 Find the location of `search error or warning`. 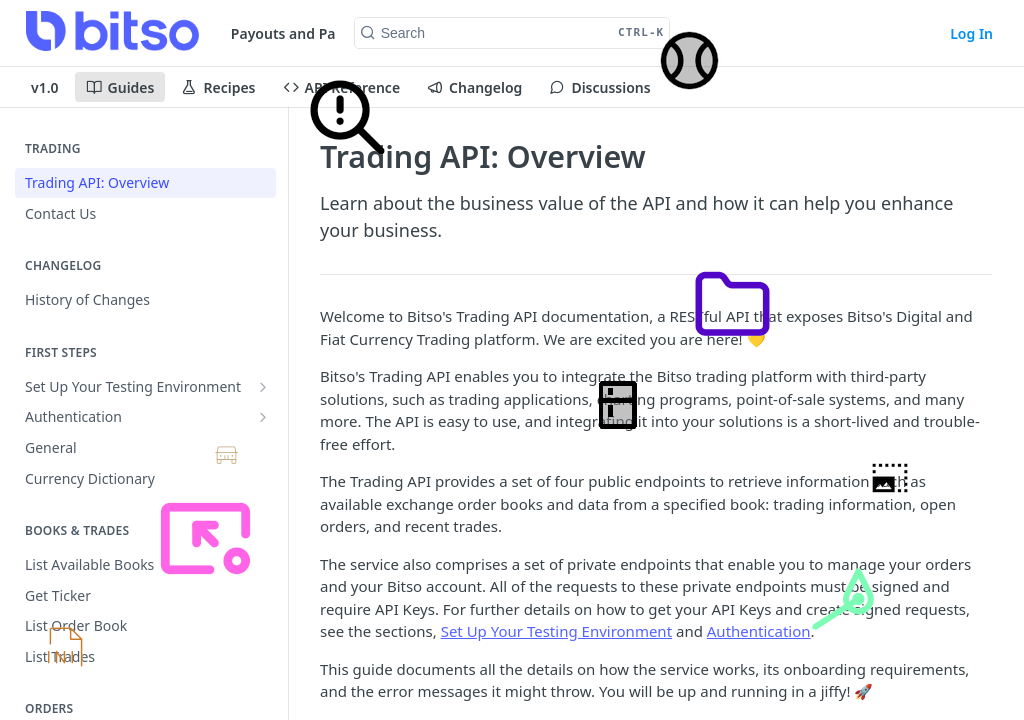

search error or warning is located at coordinates (347, 117).